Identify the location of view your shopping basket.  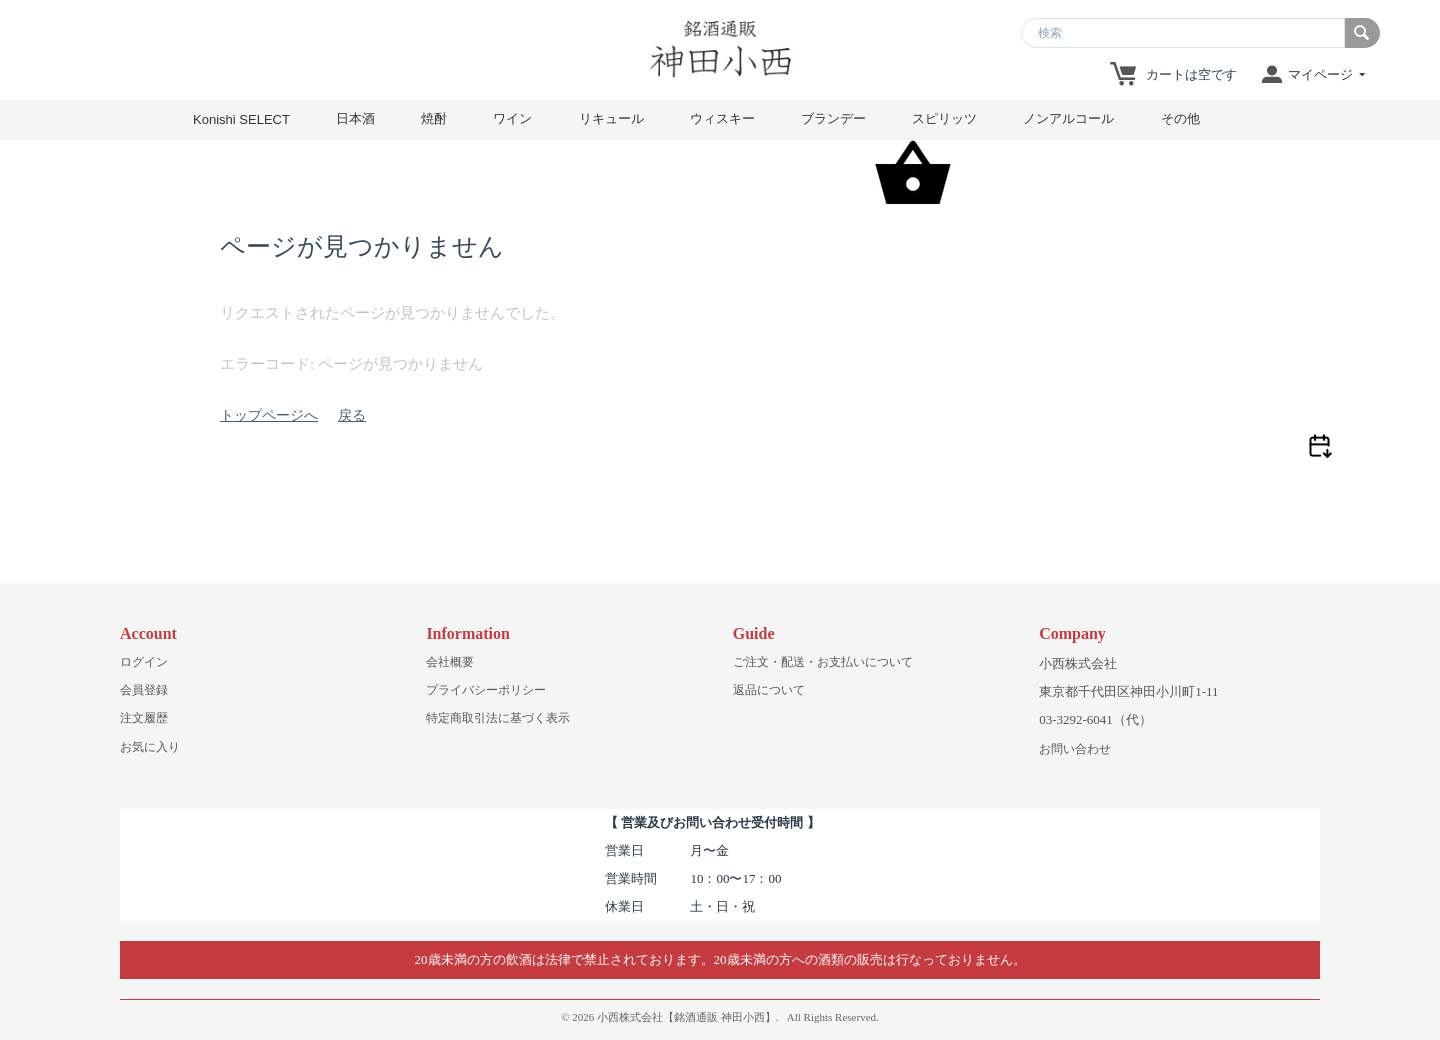
(913, 174).